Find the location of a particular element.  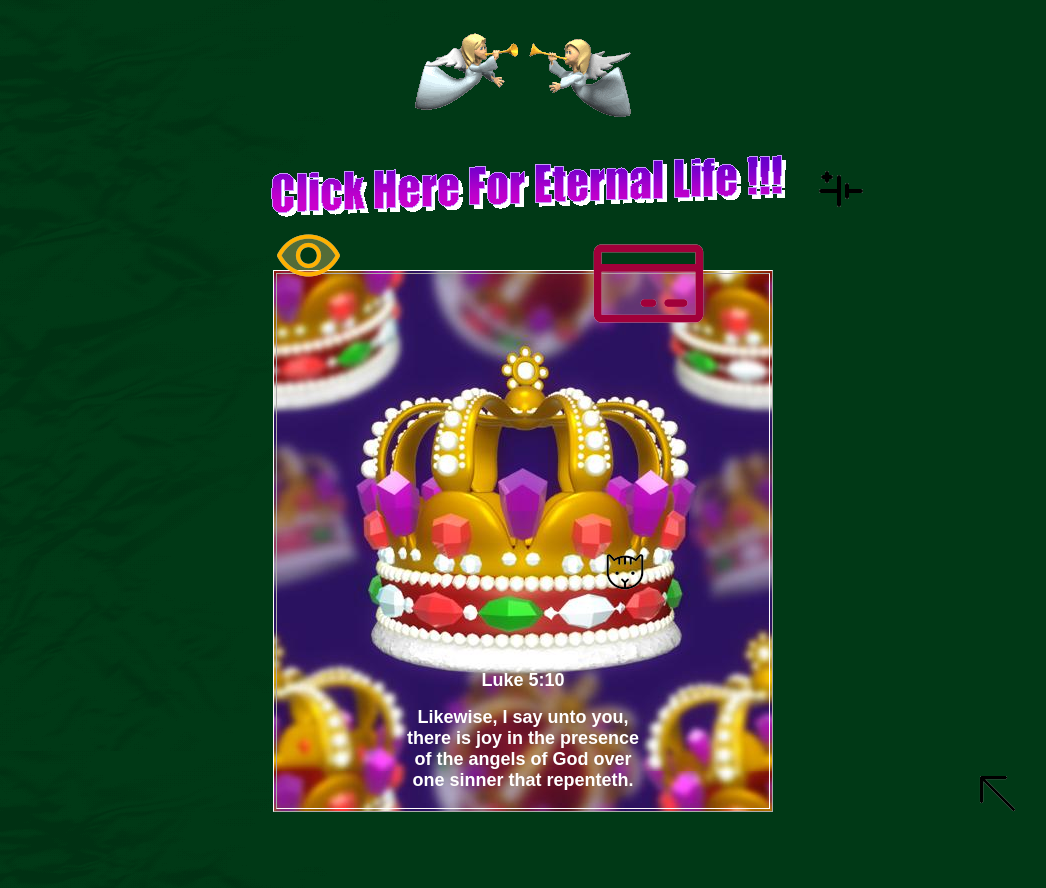

manage payment methods is located at coordinates (648, 283).